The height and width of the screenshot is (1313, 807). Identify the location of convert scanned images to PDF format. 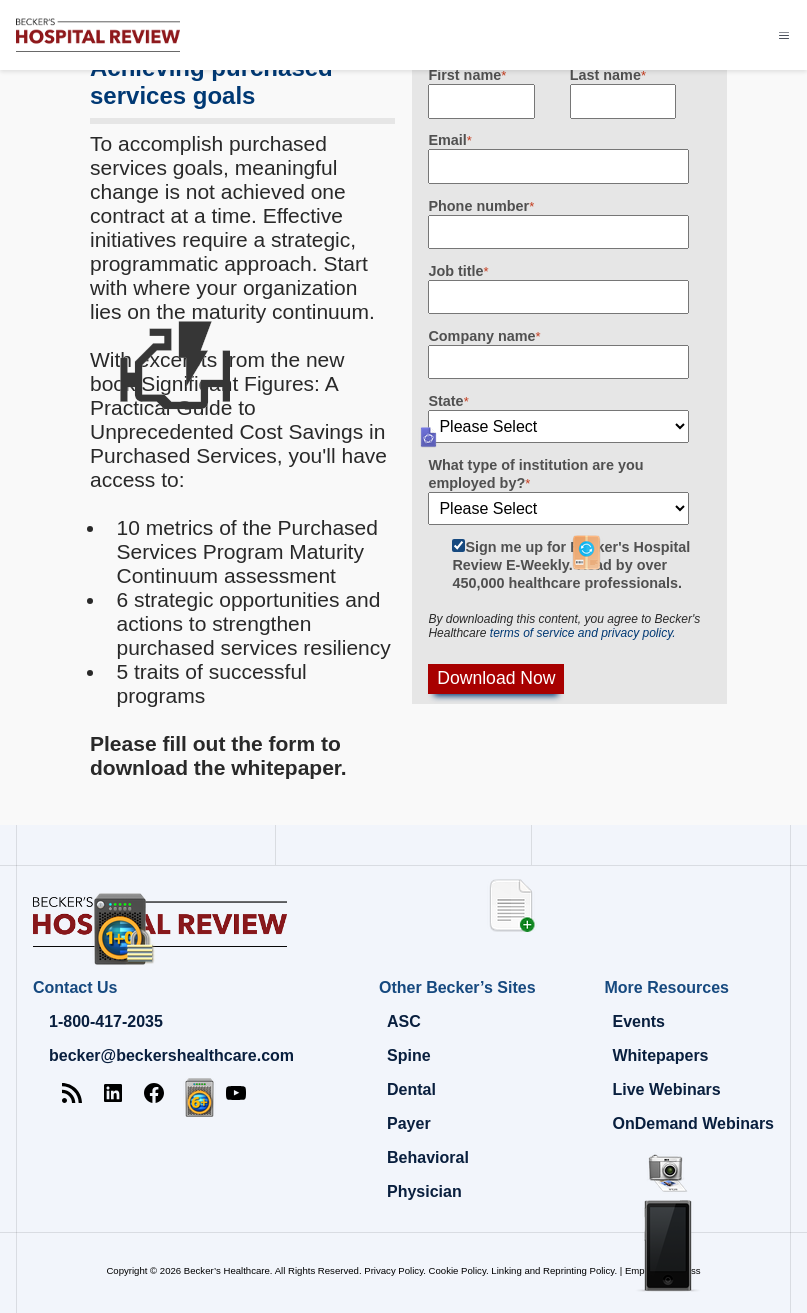
(665, 1173).